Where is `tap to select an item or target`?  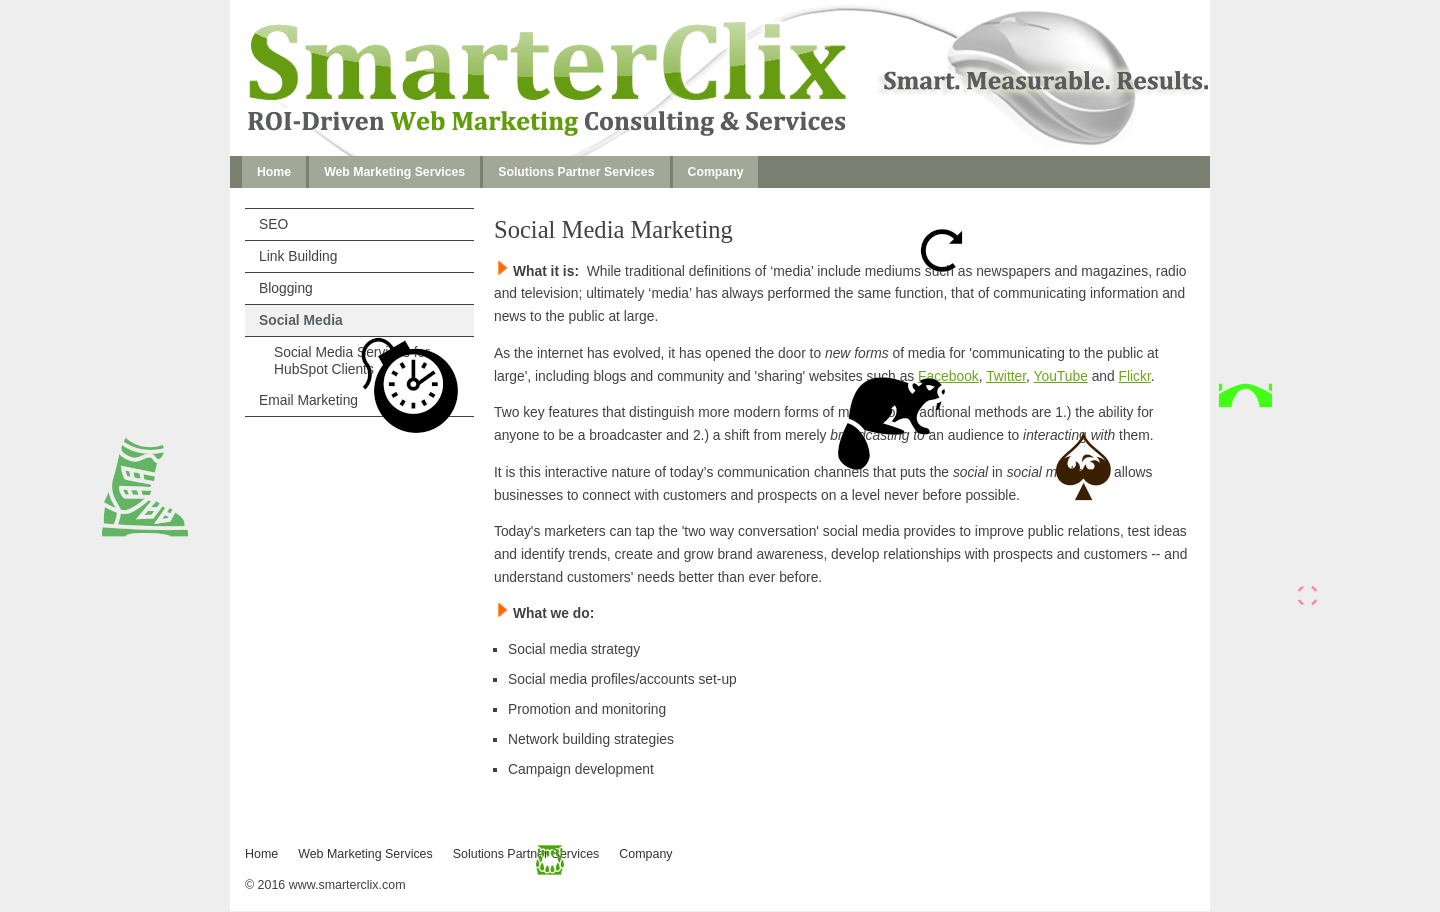 tap to select an item or target is located at coordinates (1307, 595).